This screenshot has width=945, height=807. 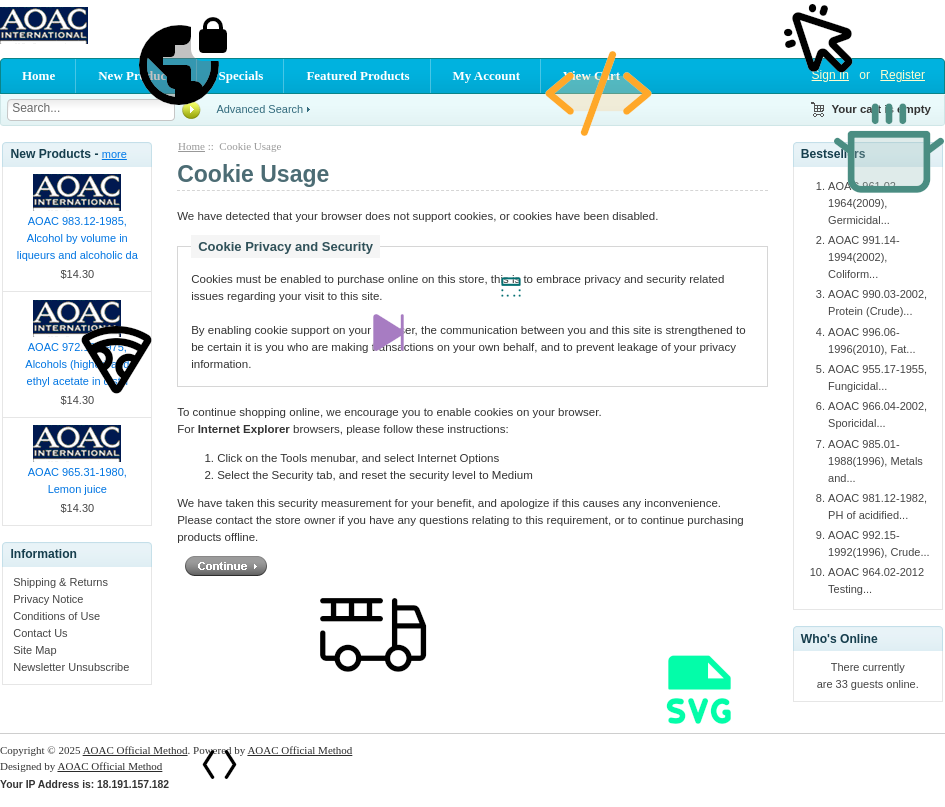 I want to click on align content to top of container, so click(x=511, y=287).